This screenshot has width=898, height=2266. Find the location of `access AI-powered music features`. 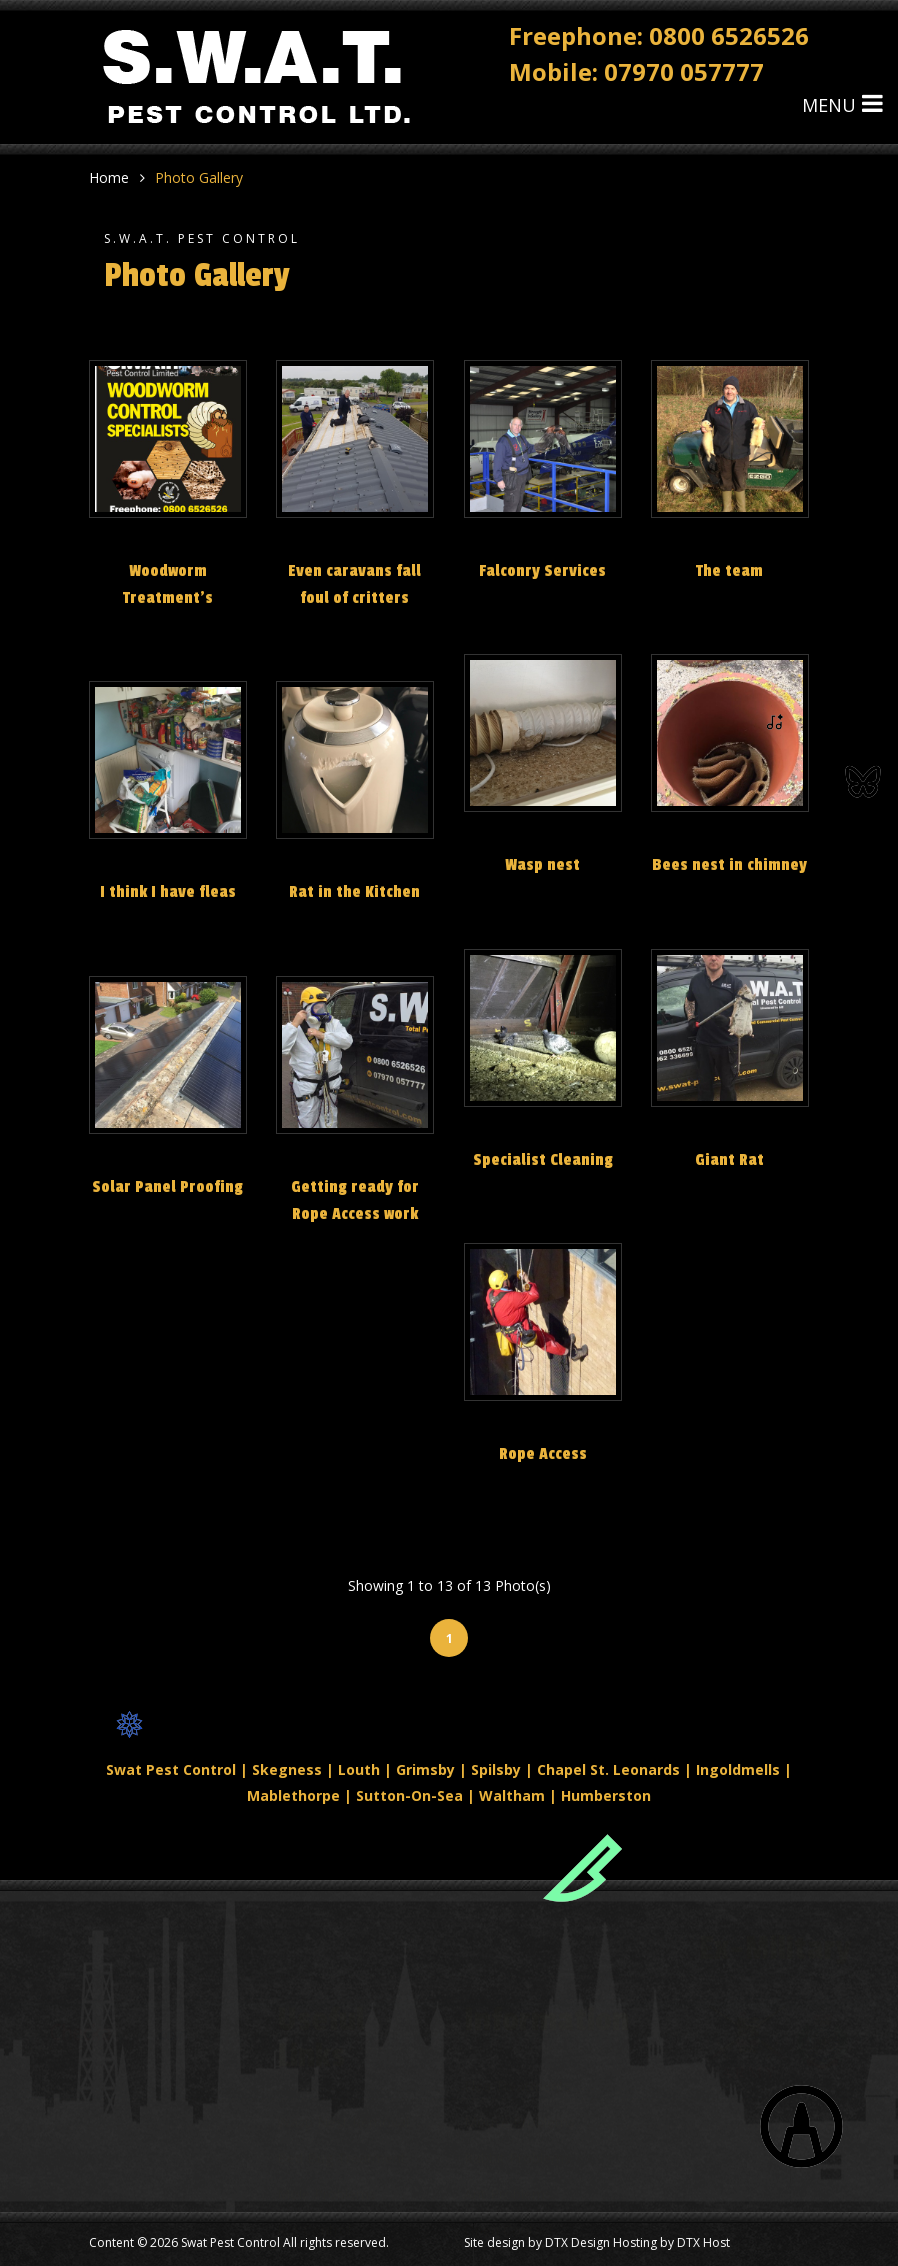

access AI-powered music features is located at coordinates (775, 722).